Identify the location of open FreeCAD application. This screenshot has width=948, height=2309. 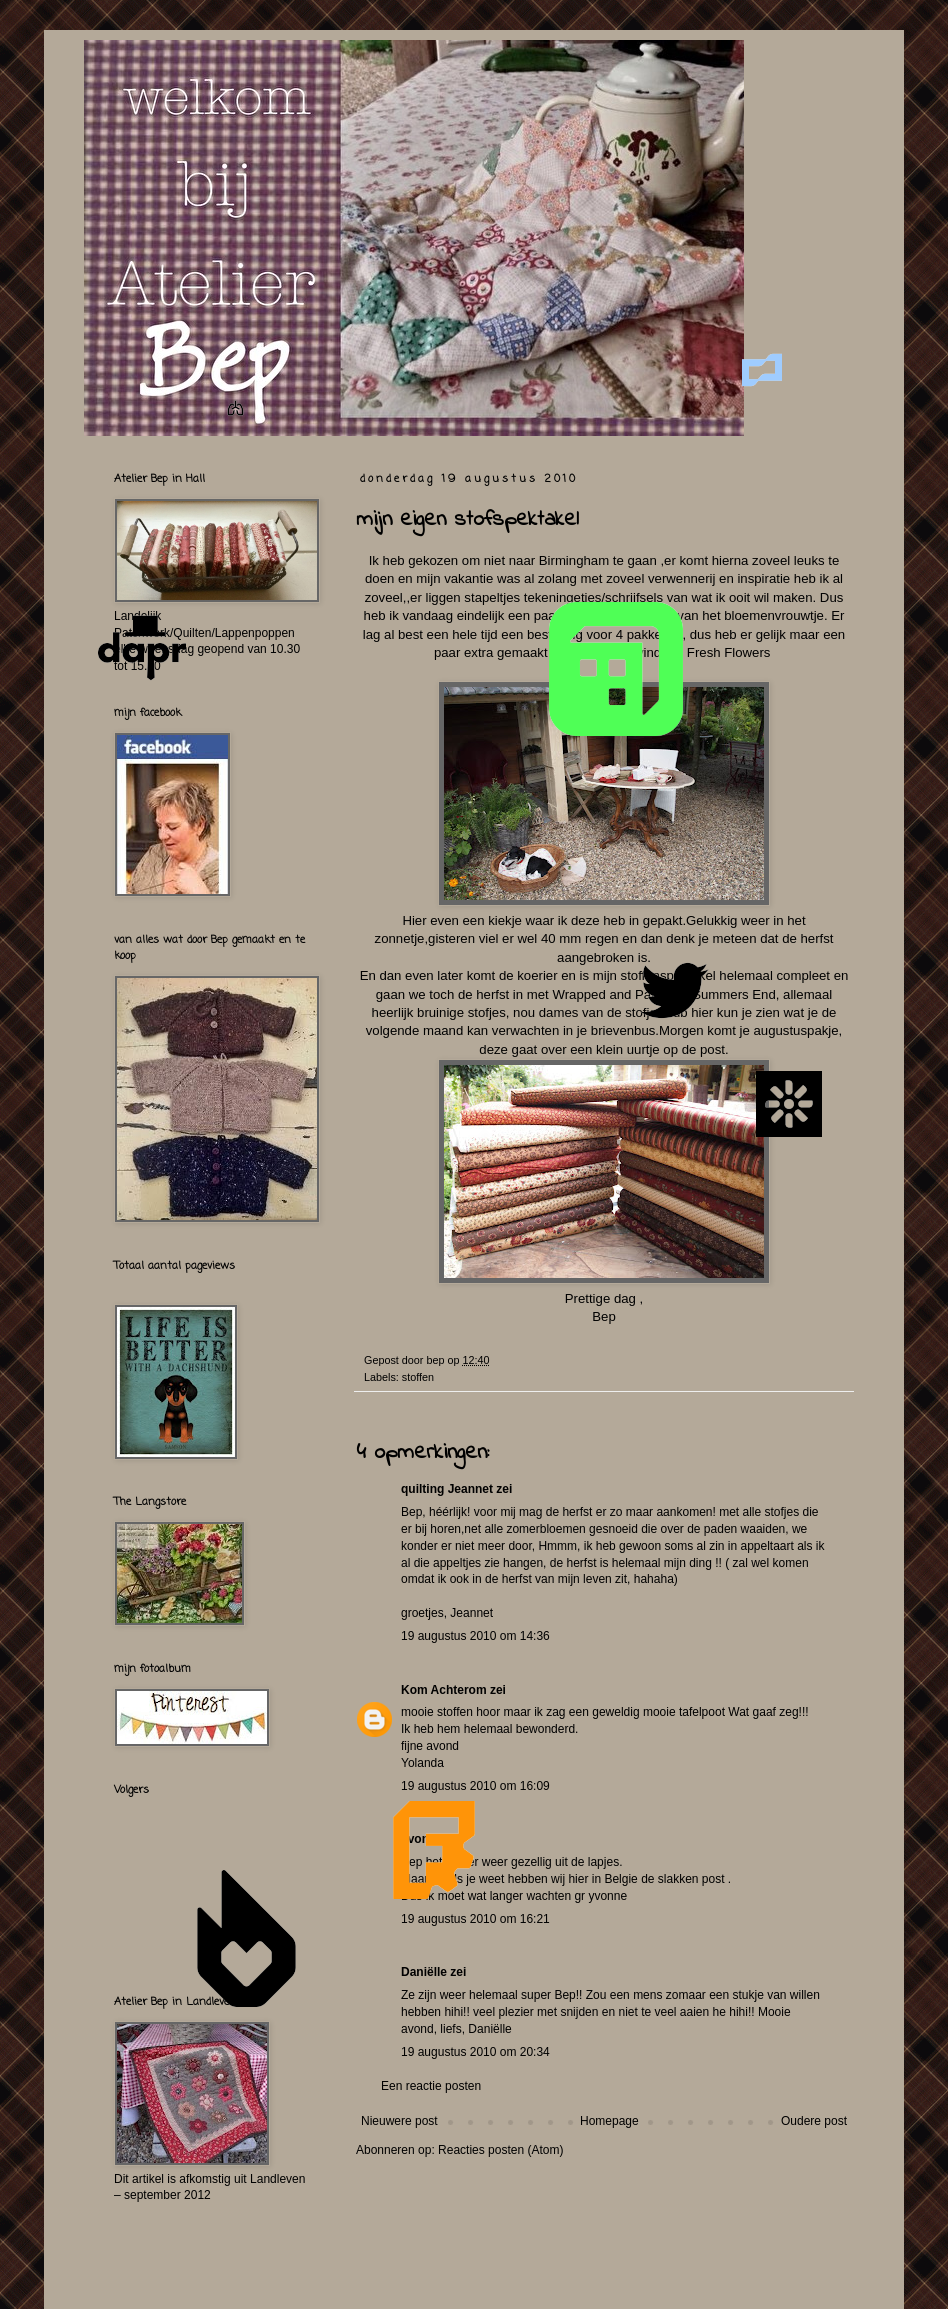
(434, 1850).